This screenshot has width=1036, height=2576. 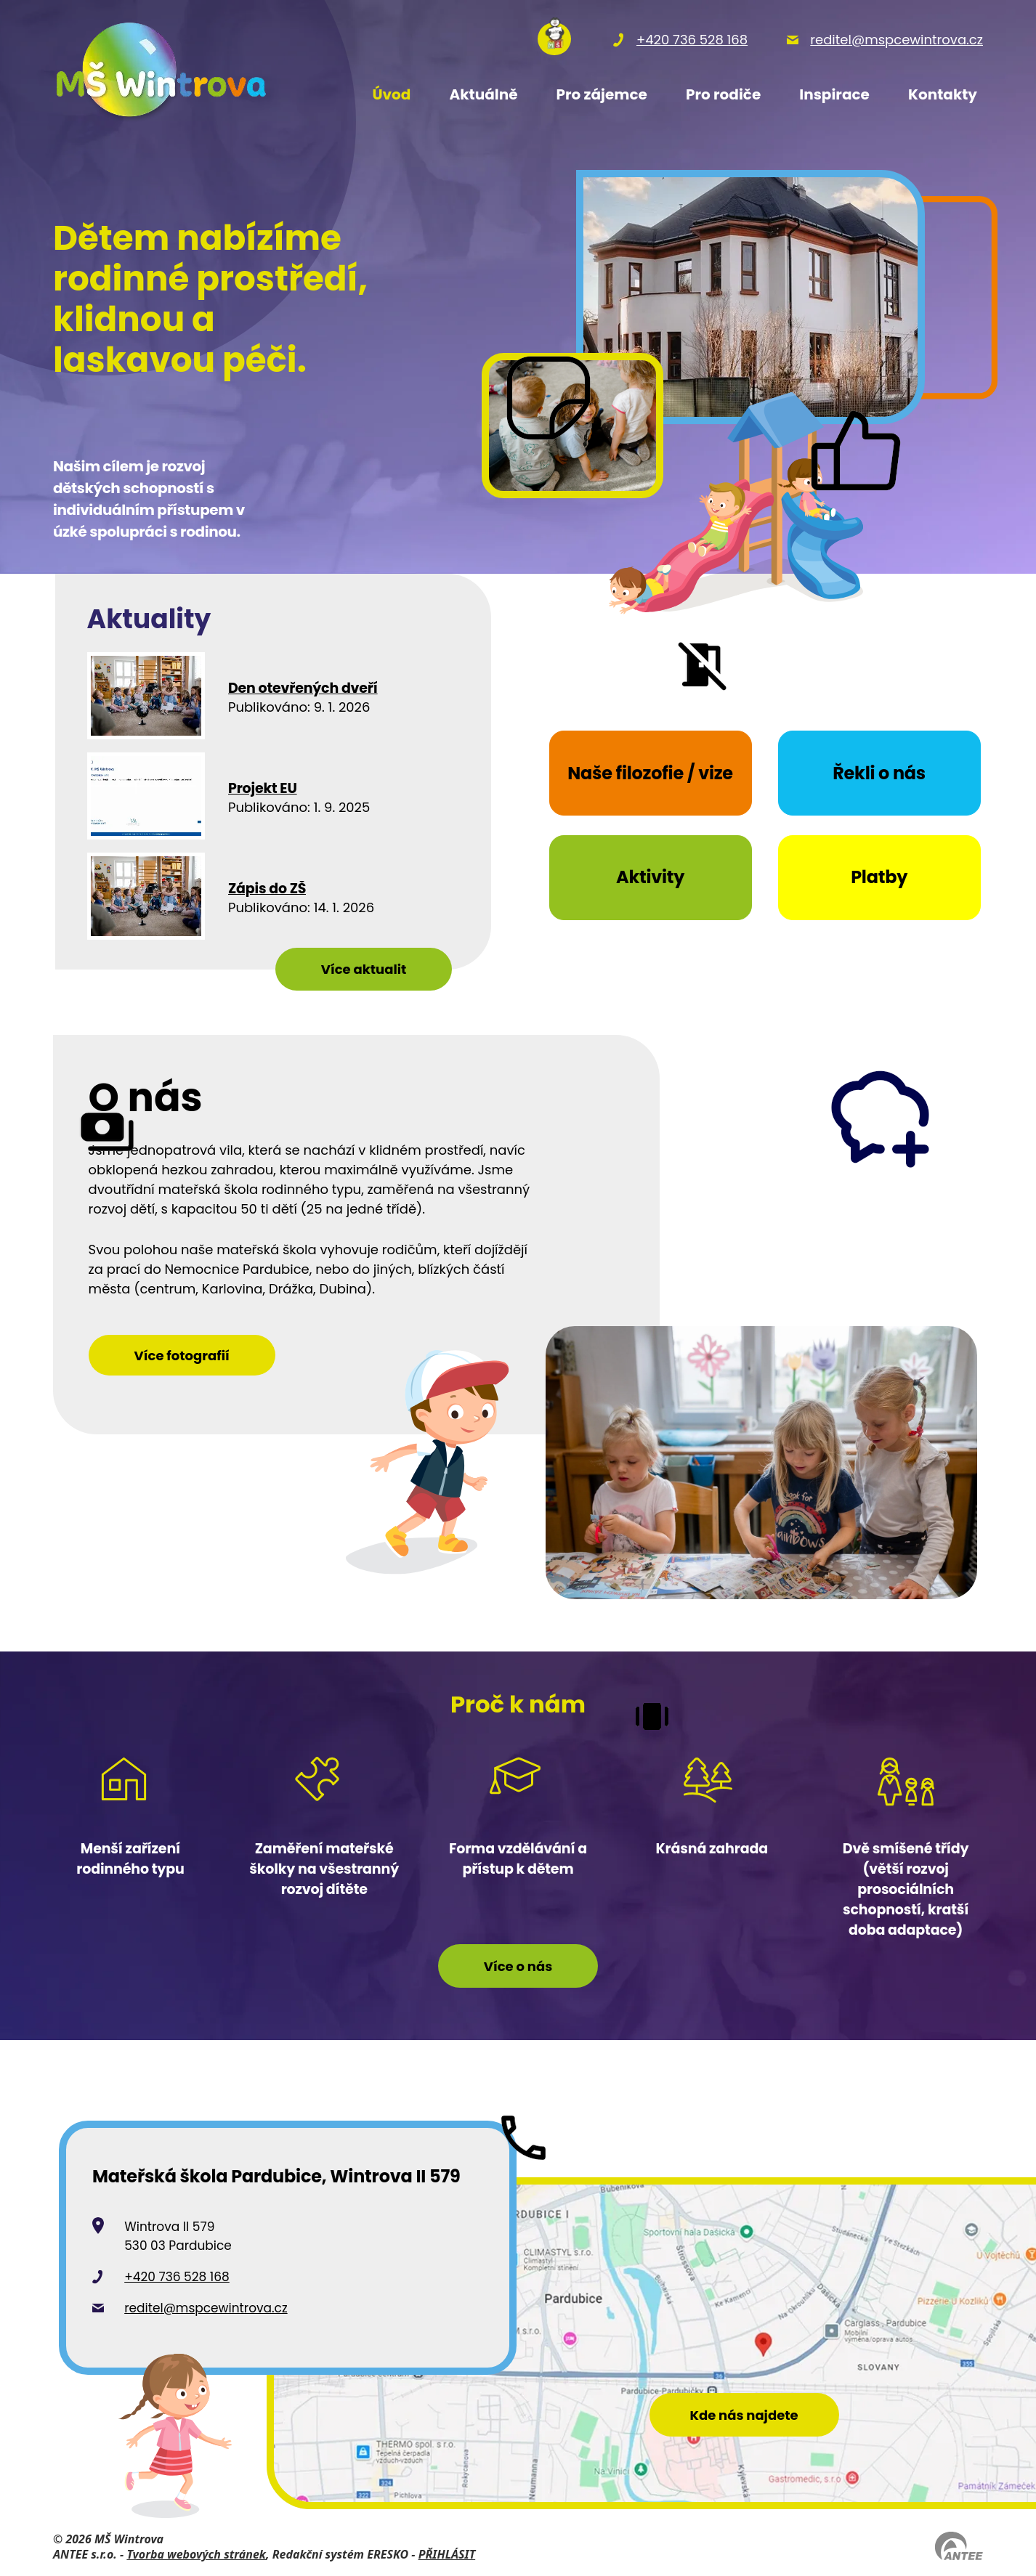 What do you see at coordinates (652, 1717) in the screenshot?
I see `view stories or card-based content` at bounding box center [652, 1717].